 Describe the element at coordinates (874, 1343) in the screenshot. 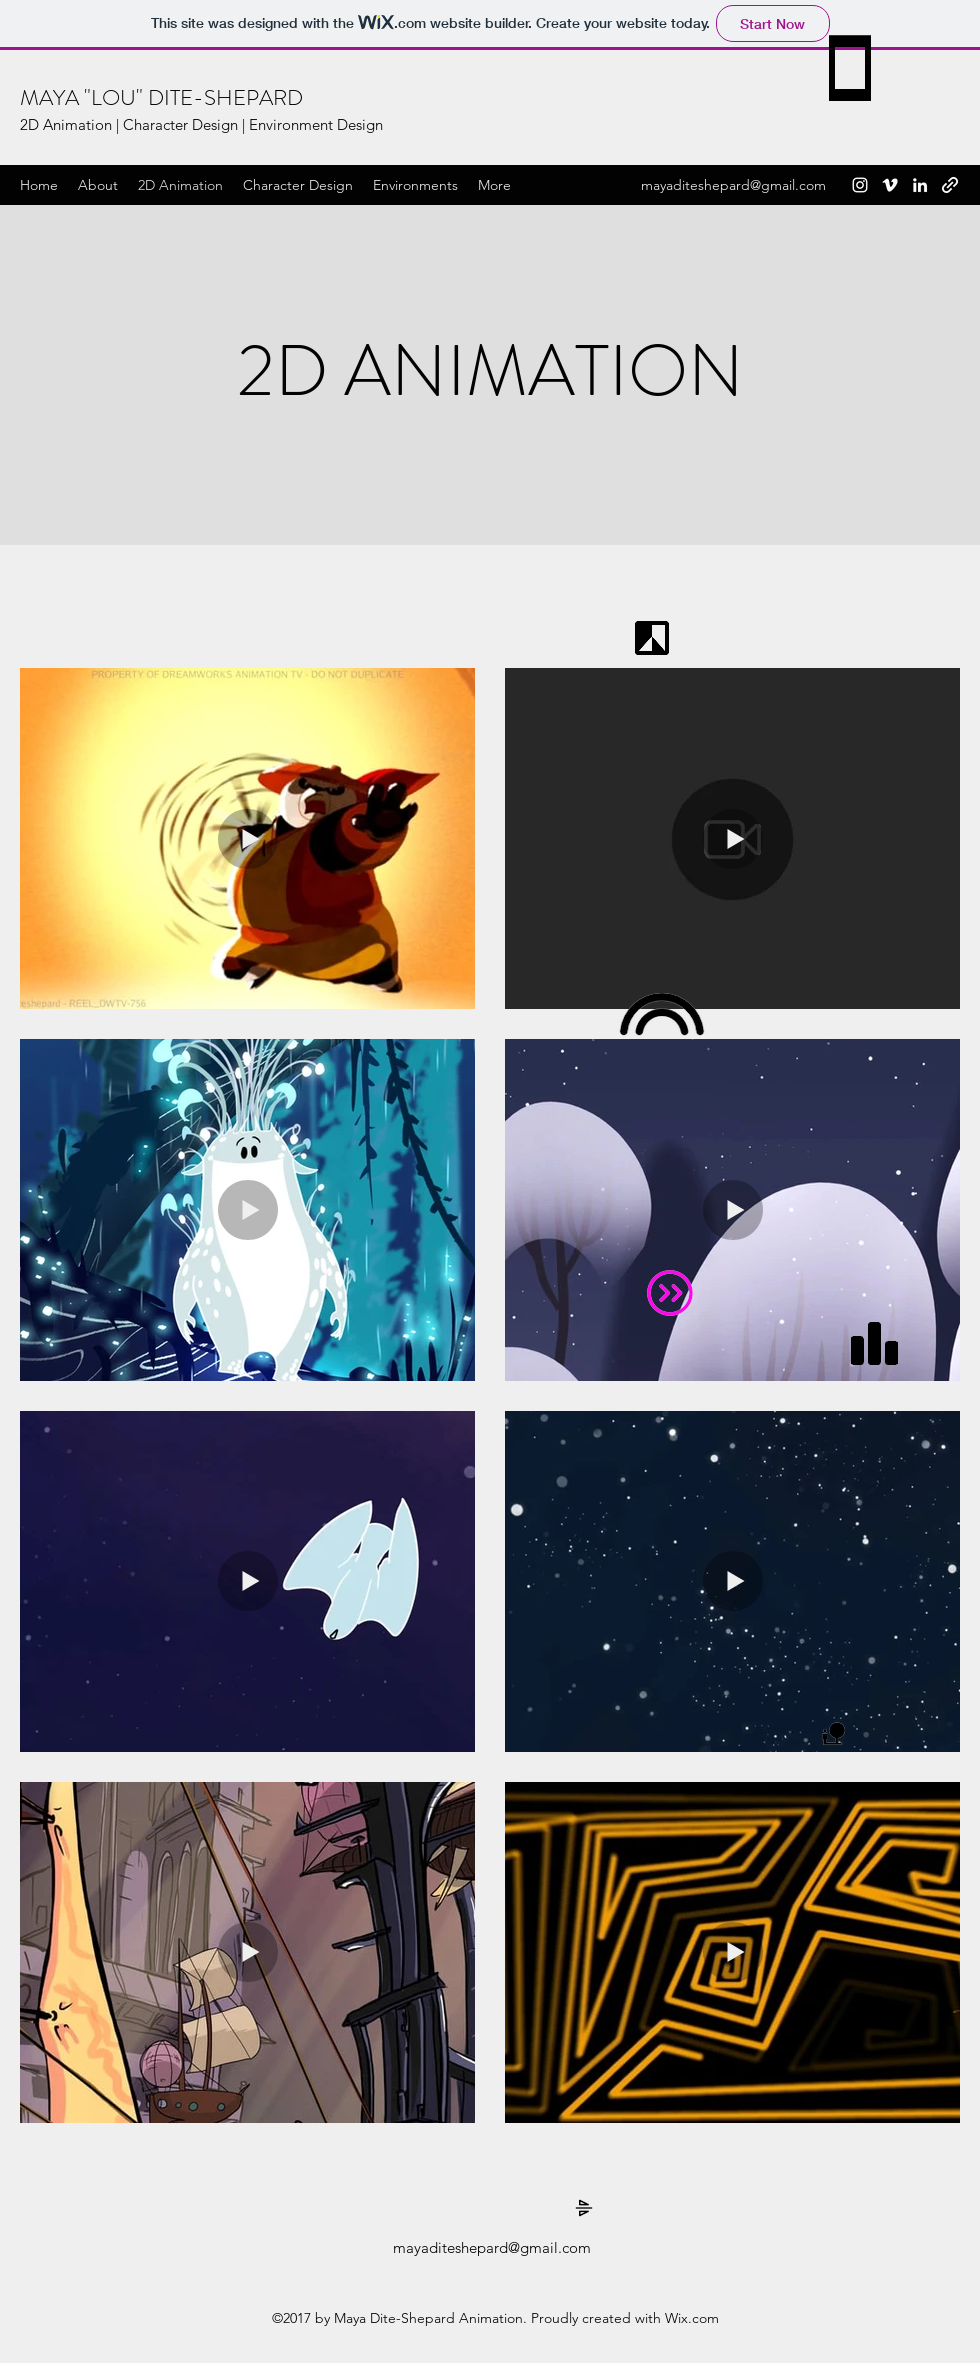

I see `view leaderboard rankings` at that location.